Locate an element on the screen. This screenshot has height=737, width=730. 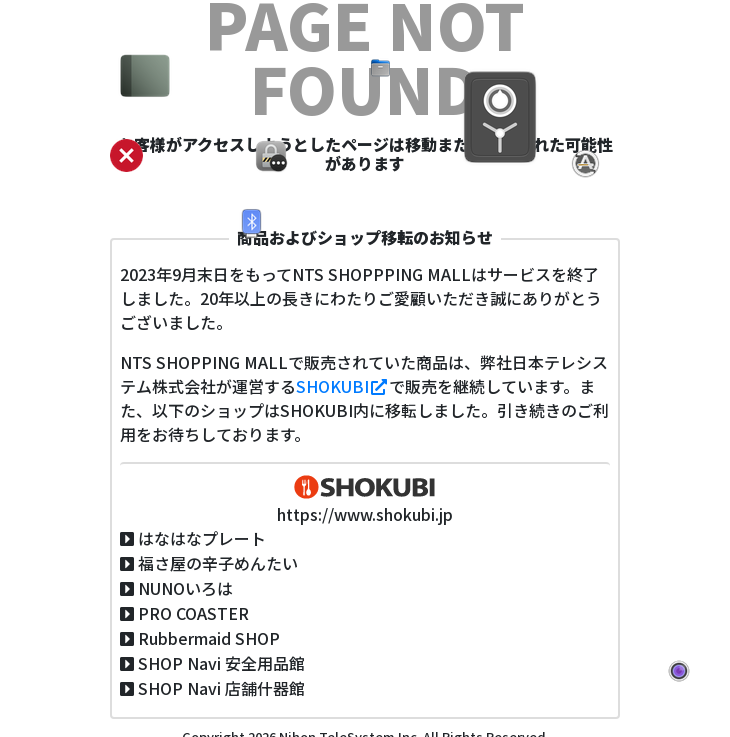
archive selected email messages is located at coordinates (500, 117).